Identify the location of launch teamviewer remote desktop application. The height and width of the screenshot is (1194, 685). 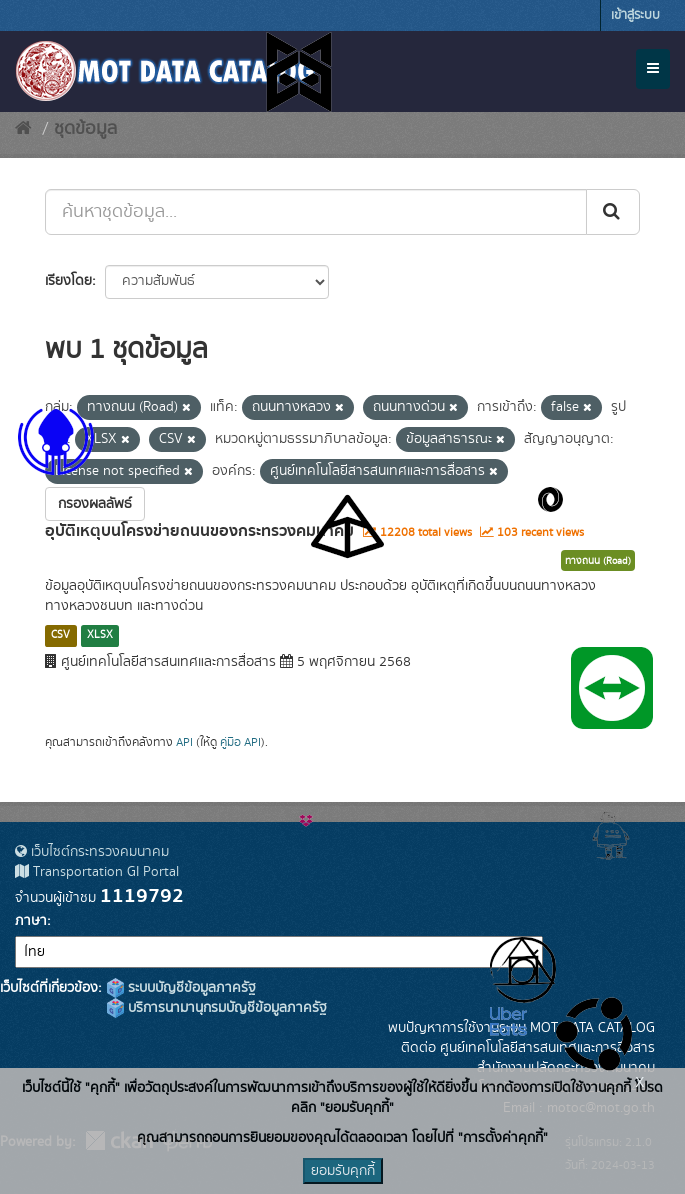
(612, 688).